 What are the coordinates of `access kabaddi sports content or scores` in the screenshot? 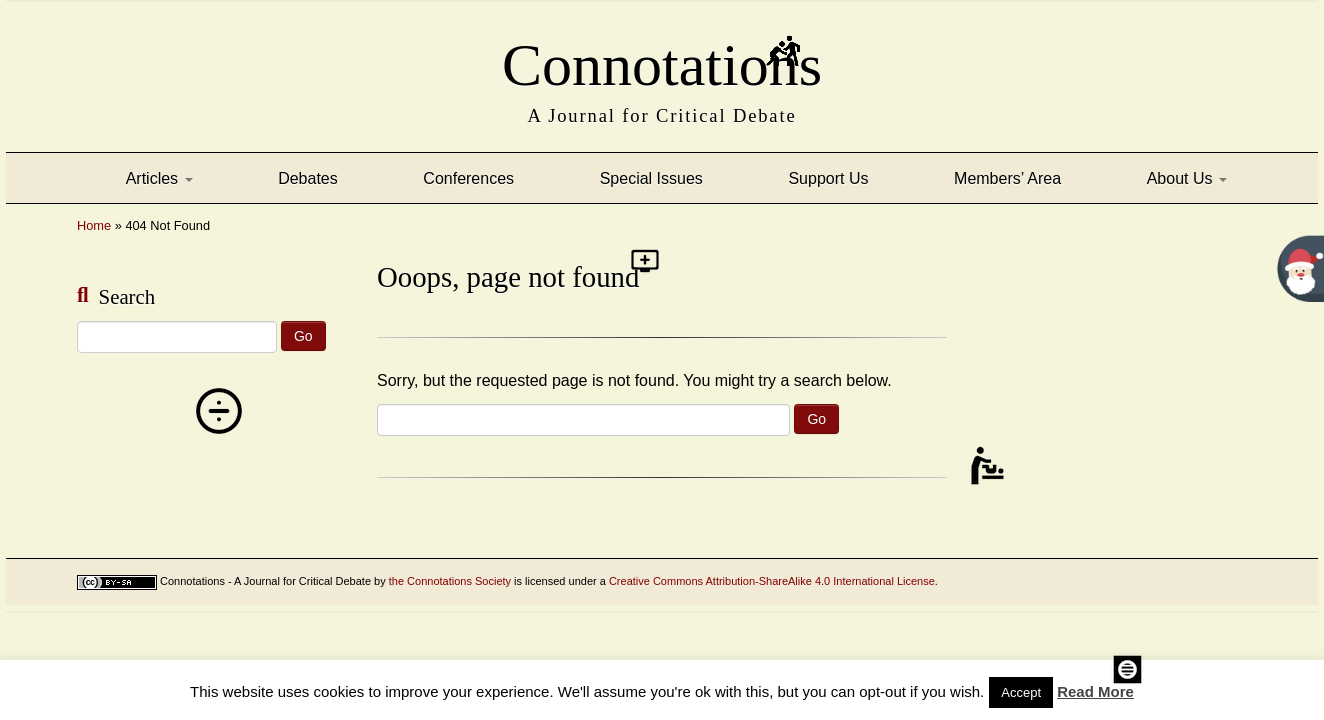 It's located at (783, 52).